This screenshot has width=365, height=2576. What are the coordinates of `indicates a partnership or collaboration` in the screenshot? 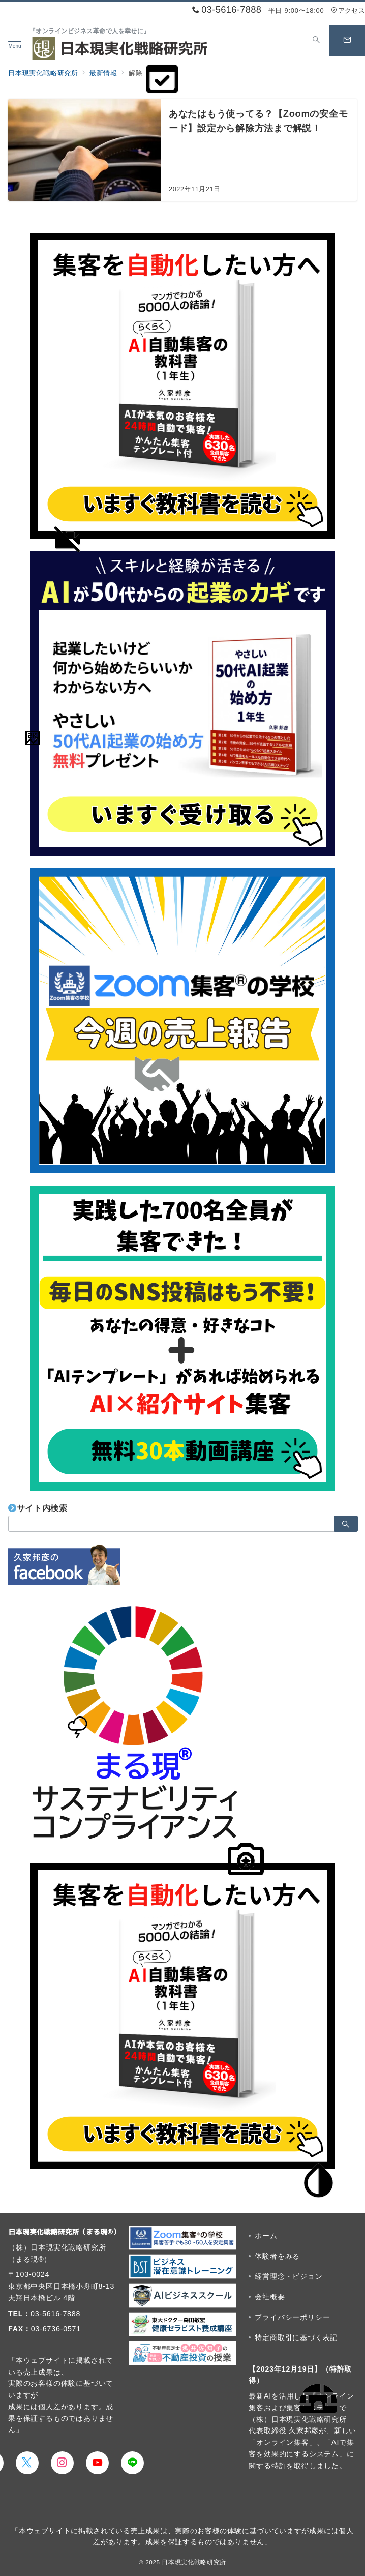 It's located at (157, 1074).